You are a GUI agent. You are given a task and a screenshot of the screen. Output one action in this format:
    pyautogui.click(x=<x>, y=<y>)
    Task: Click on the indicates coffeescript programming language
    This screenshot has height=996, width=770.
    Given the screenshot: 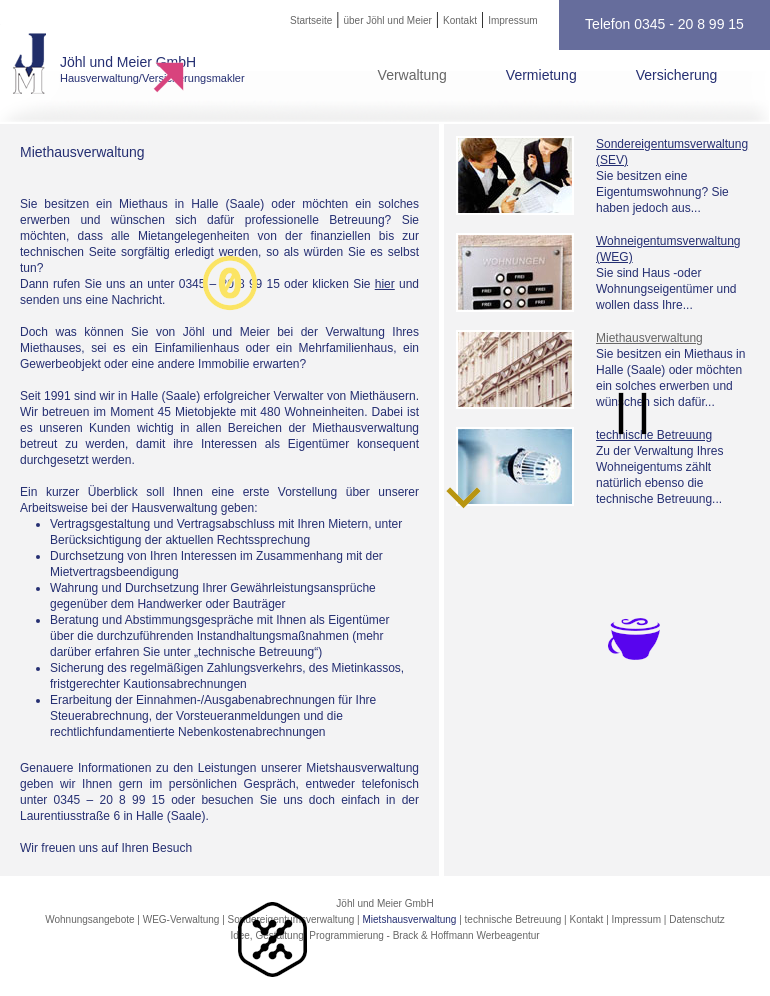 What is the action you would take?
    pyautogui.click(x=634, y=639)
    